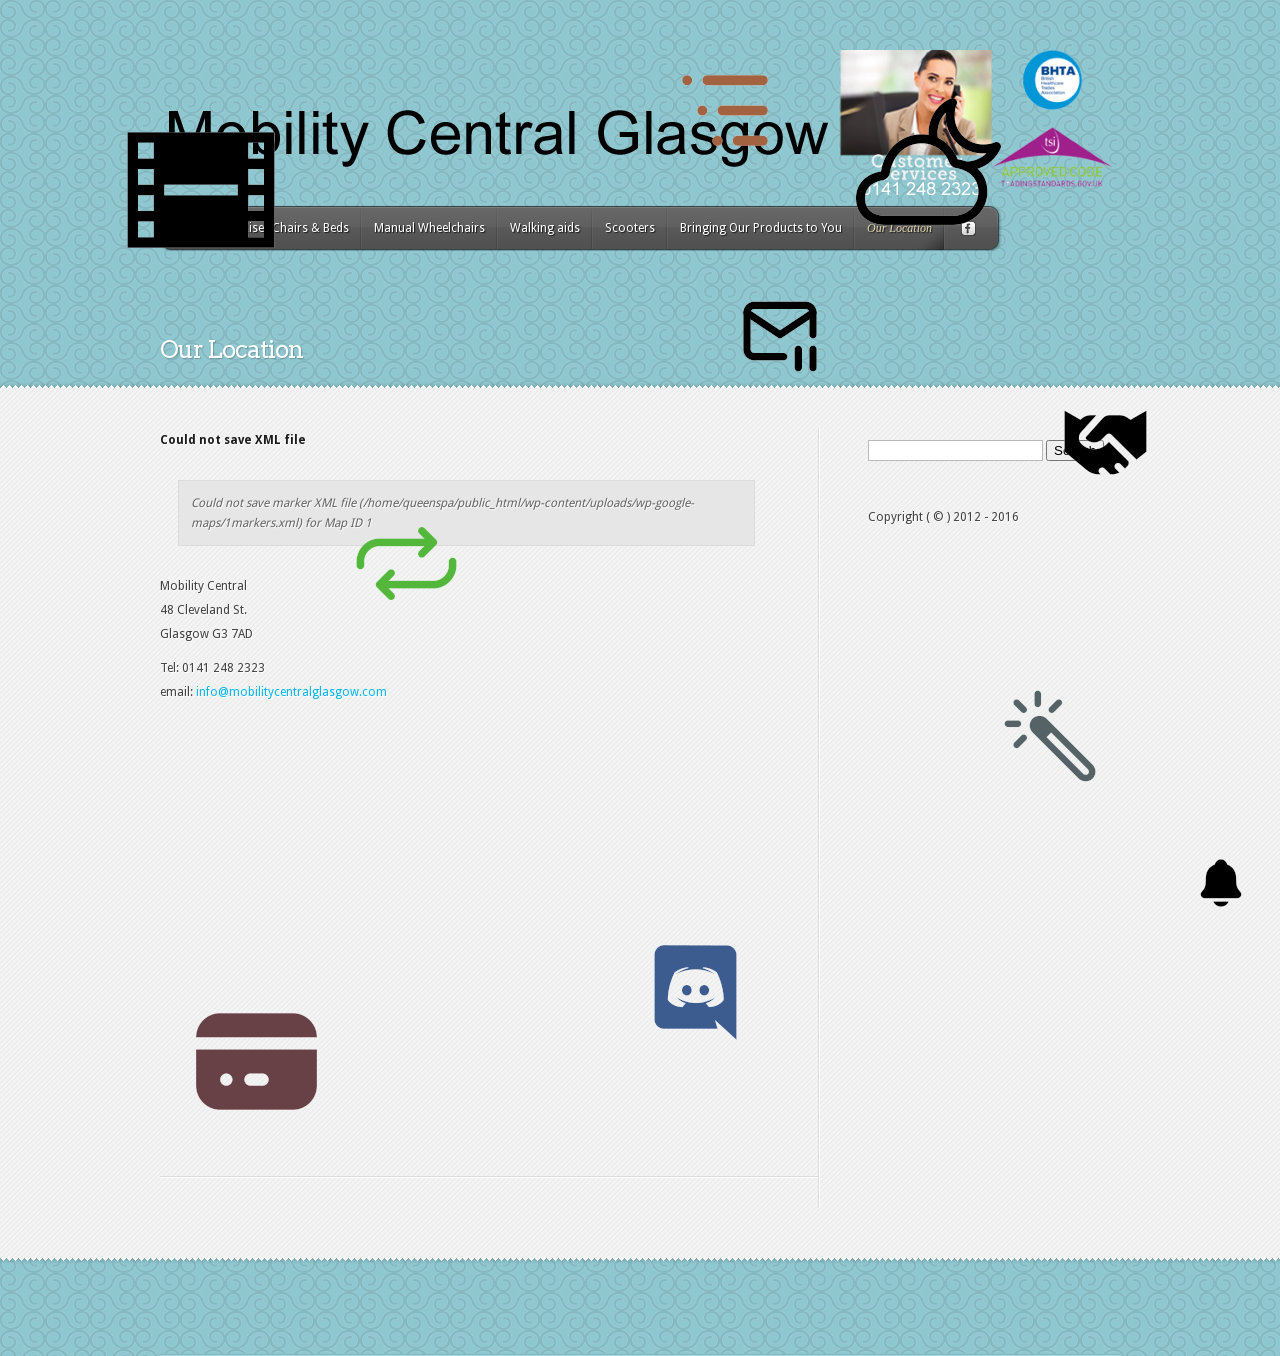 The image size is (1280, 1356). Describe the element at coordinates (1105, 442) in the screenshot. I see `initiate a partnership or collaboration` at that location.